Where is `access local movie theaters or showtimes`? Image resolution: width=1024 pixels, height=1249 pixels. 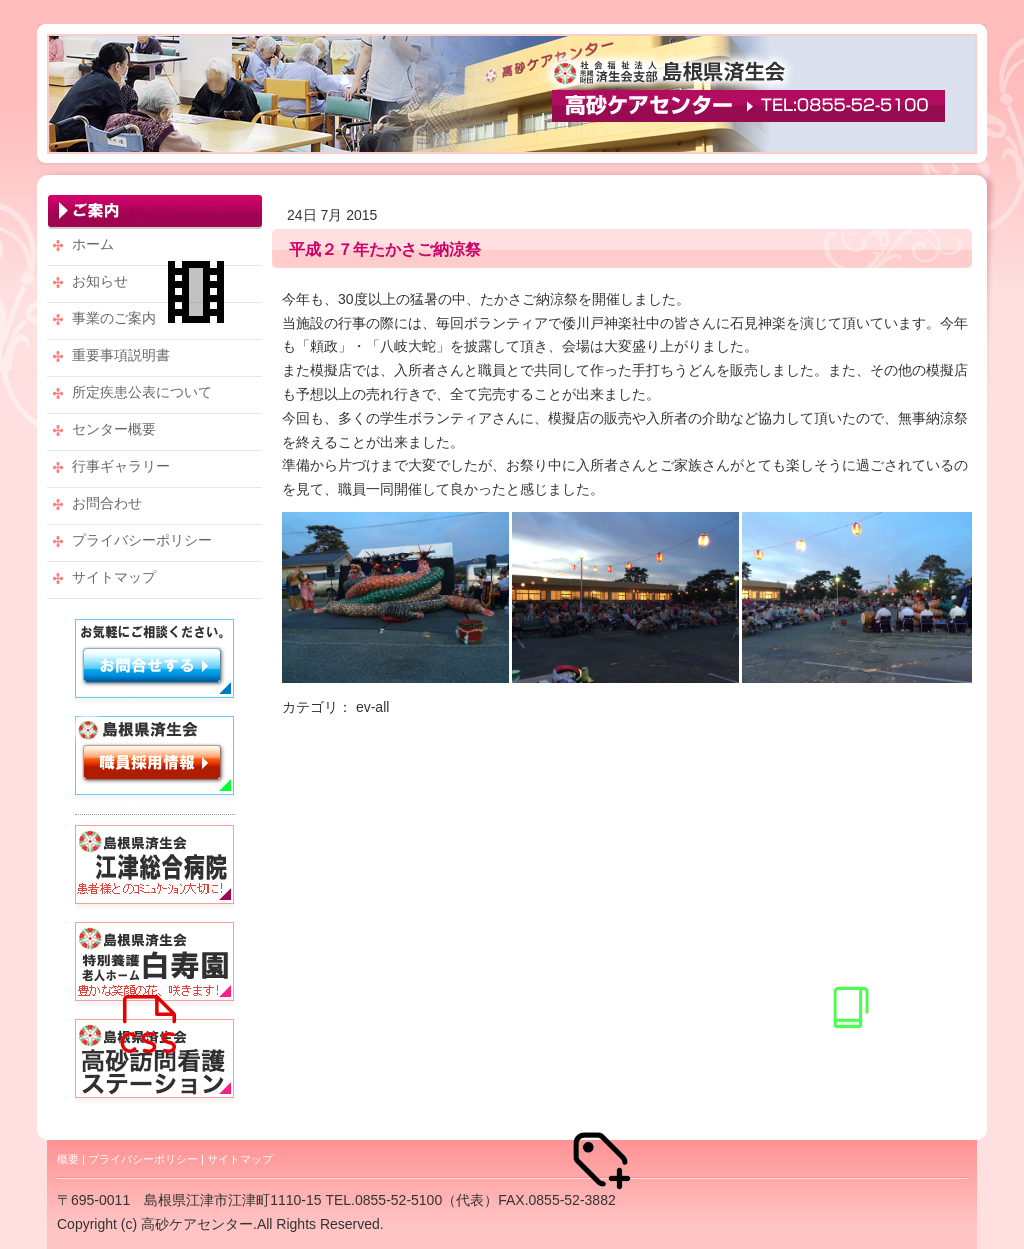
access local movie theaters or showtimes is located at coordinates (196, 292).